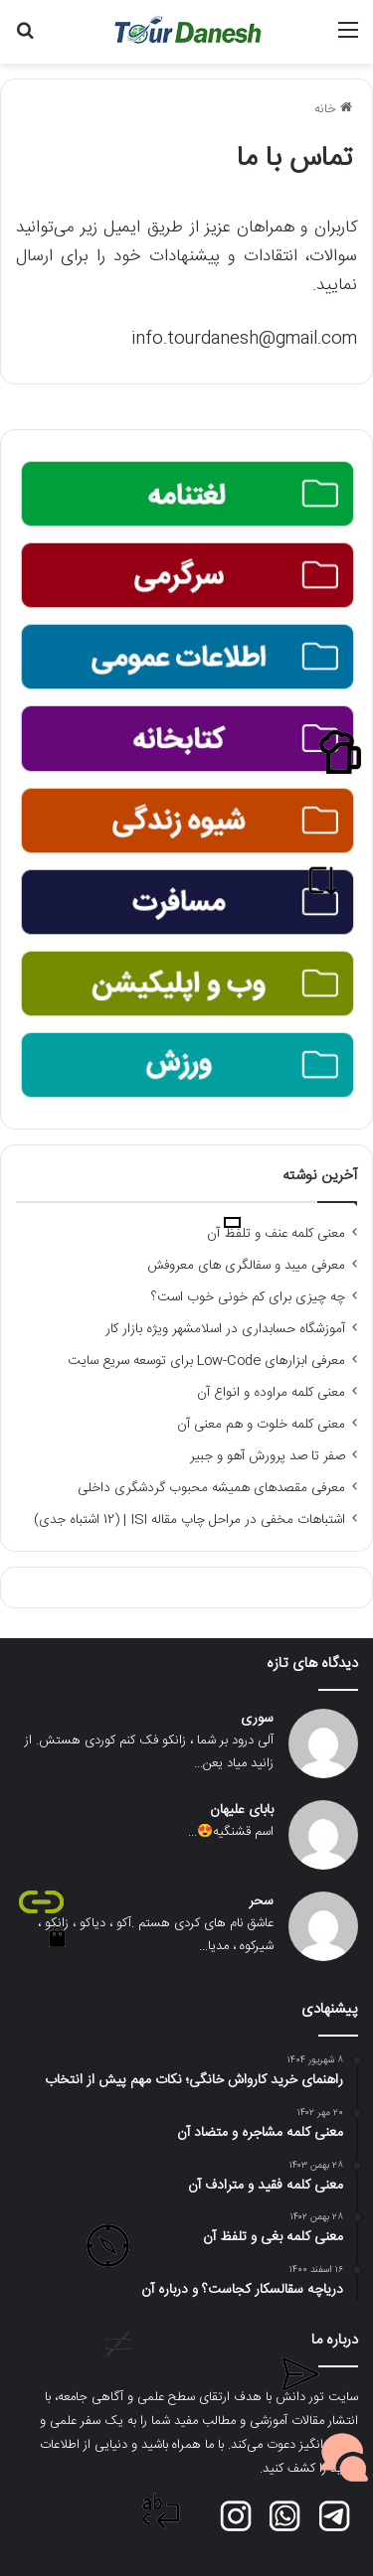 The image size is (373, 2576). What do you see at coordinates (41, 1901) in the screenshot?
I see `copy or share a link` at bounding box center [41, 1901].